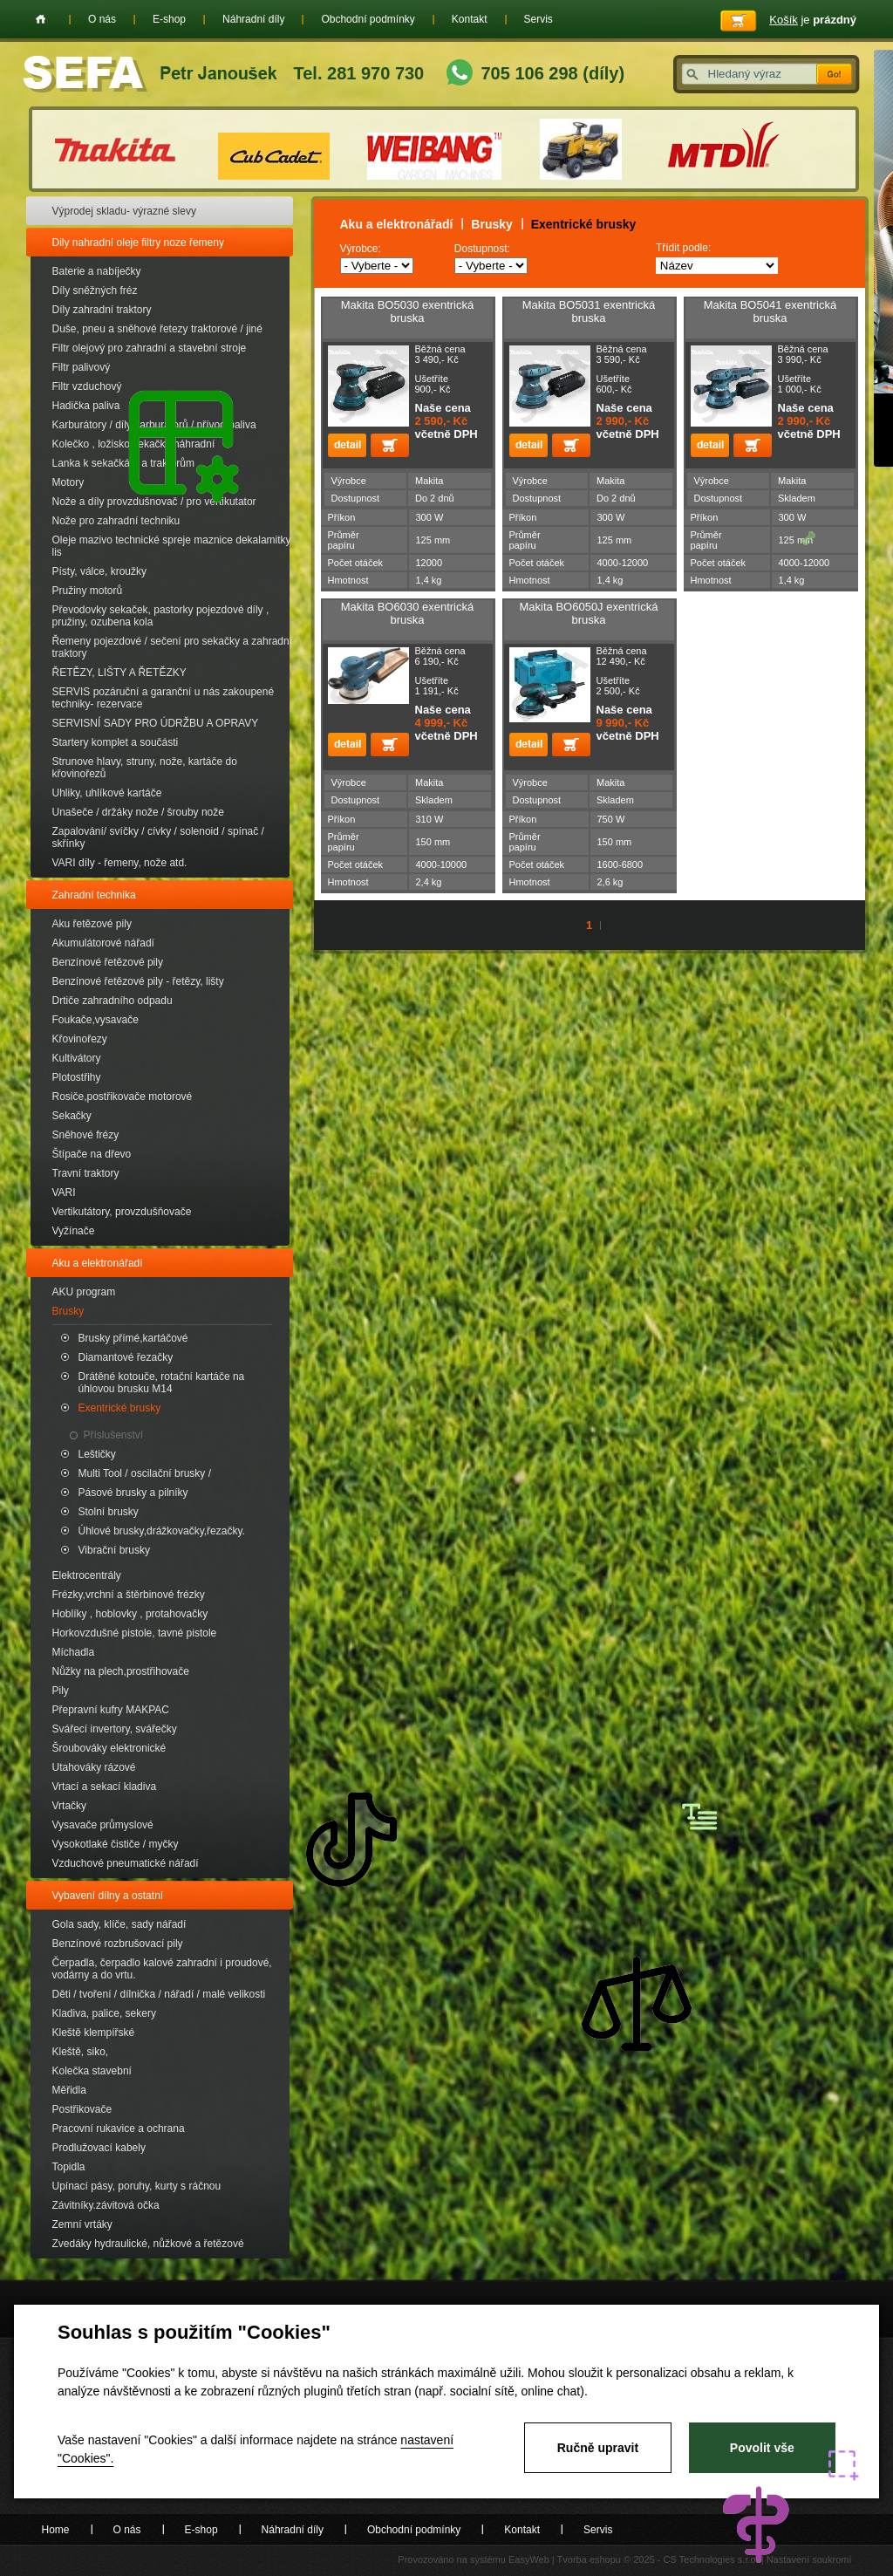  I want to click on read articles from the new york times, so click(699, 1816).